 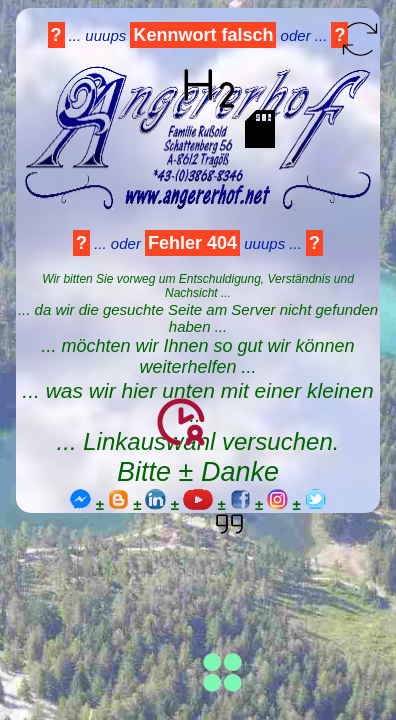 I want to click on format text as heading level 2, so click(x=206, y=87).